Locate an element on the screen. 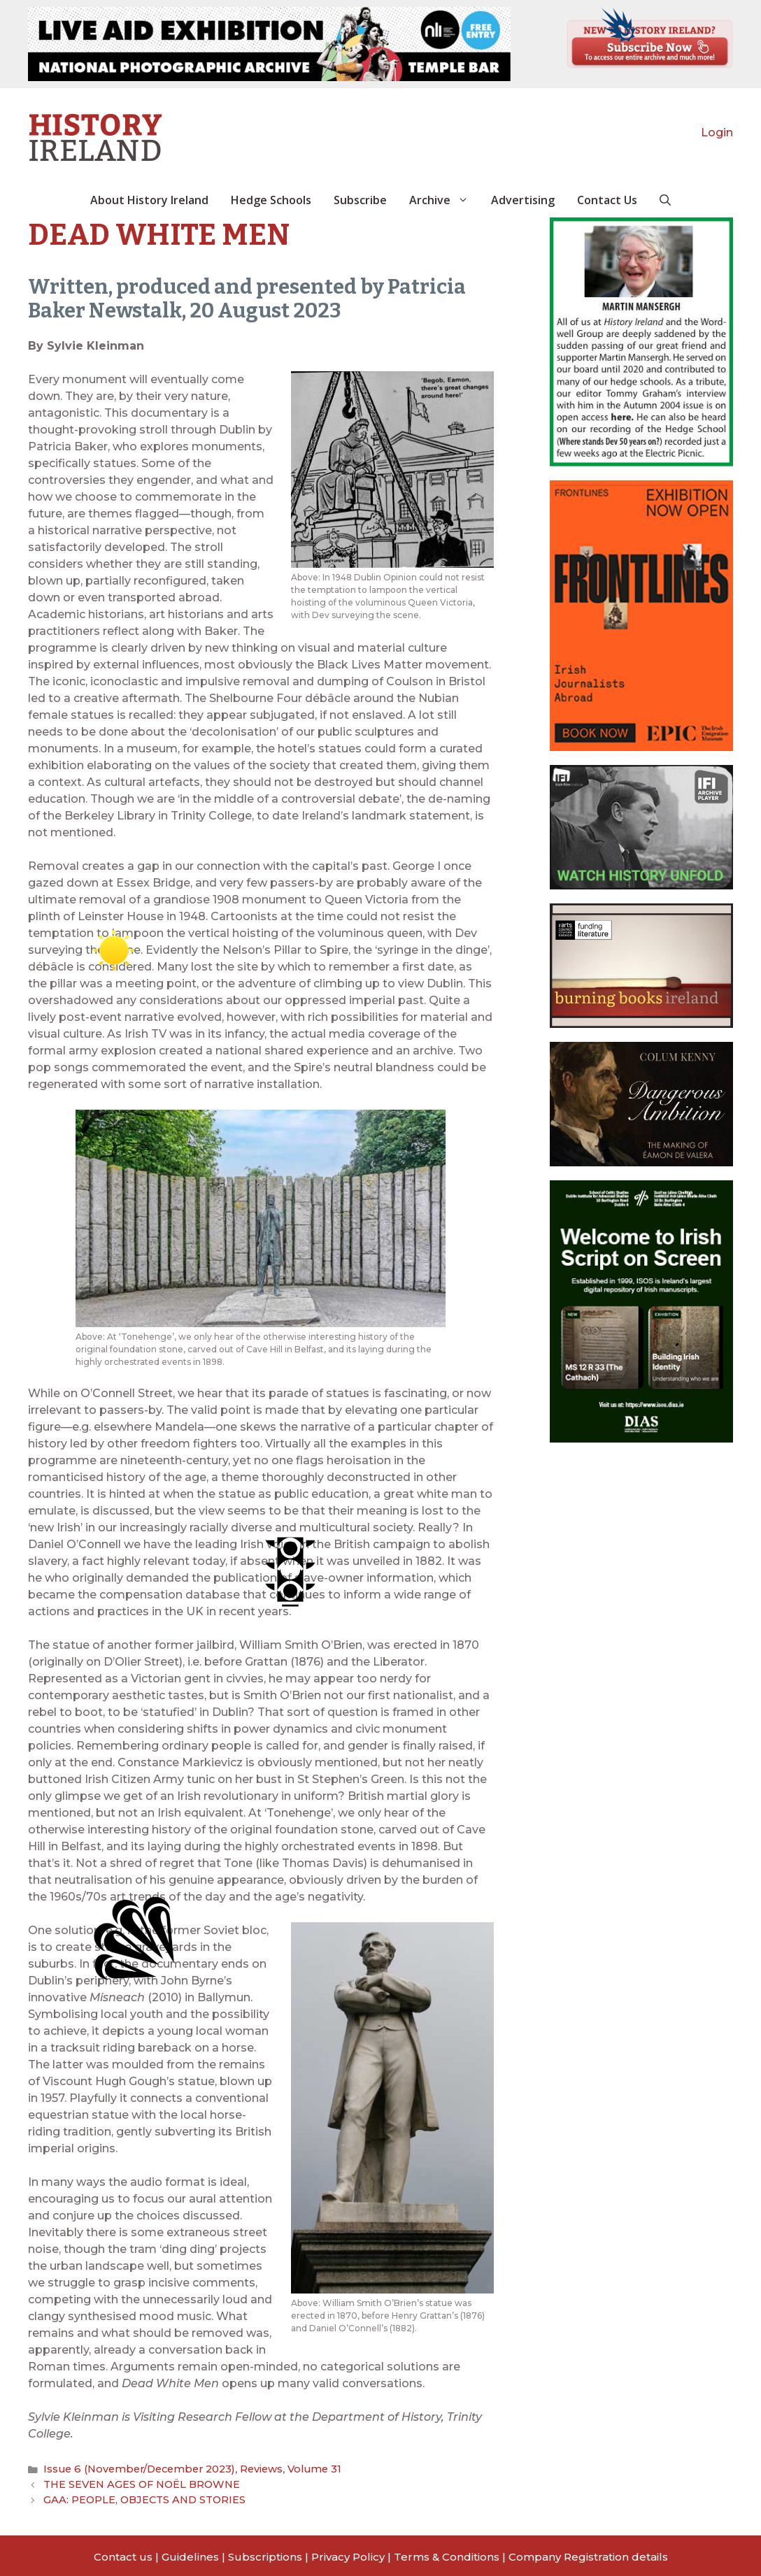  select claw or slash attack ability is located at coordinates (135, 1938).